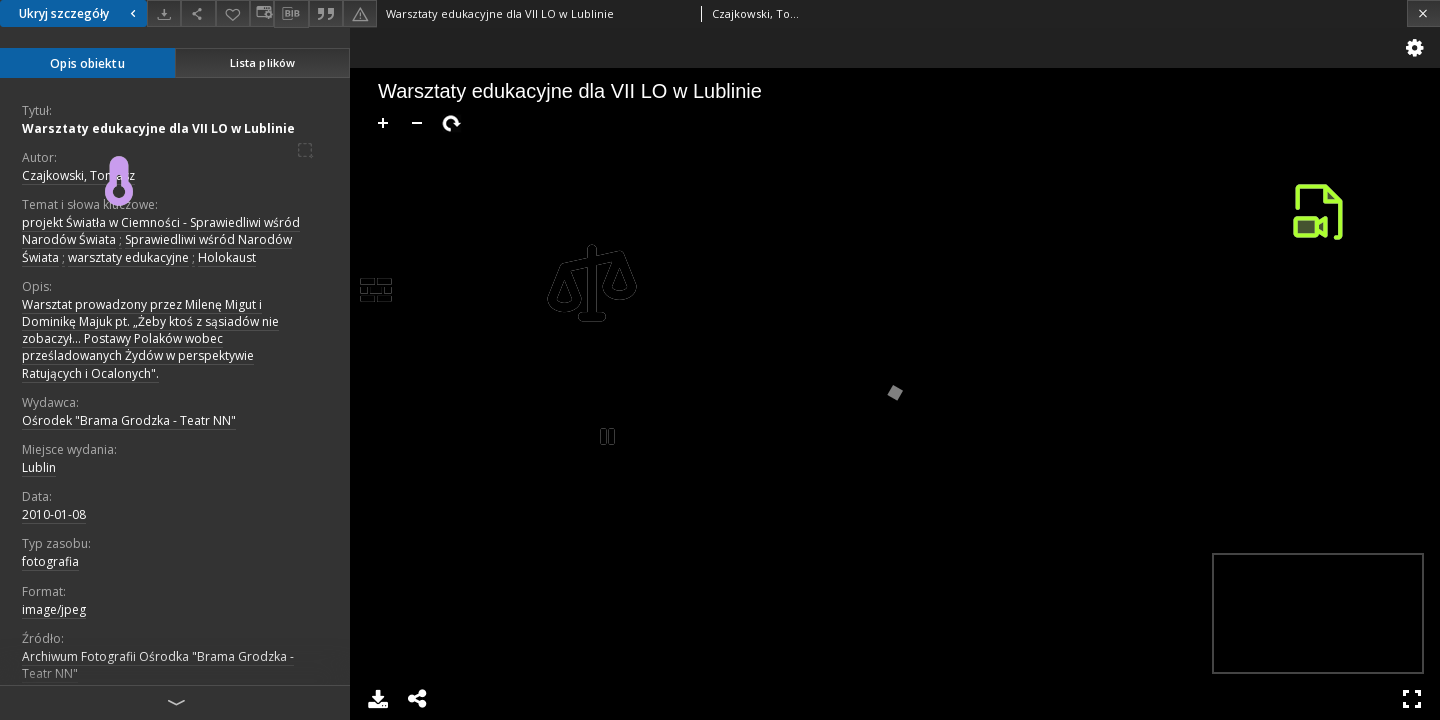 The image size is (1440, 720). I want to click on indicates moderate or medium temperature, so click(119, 181).